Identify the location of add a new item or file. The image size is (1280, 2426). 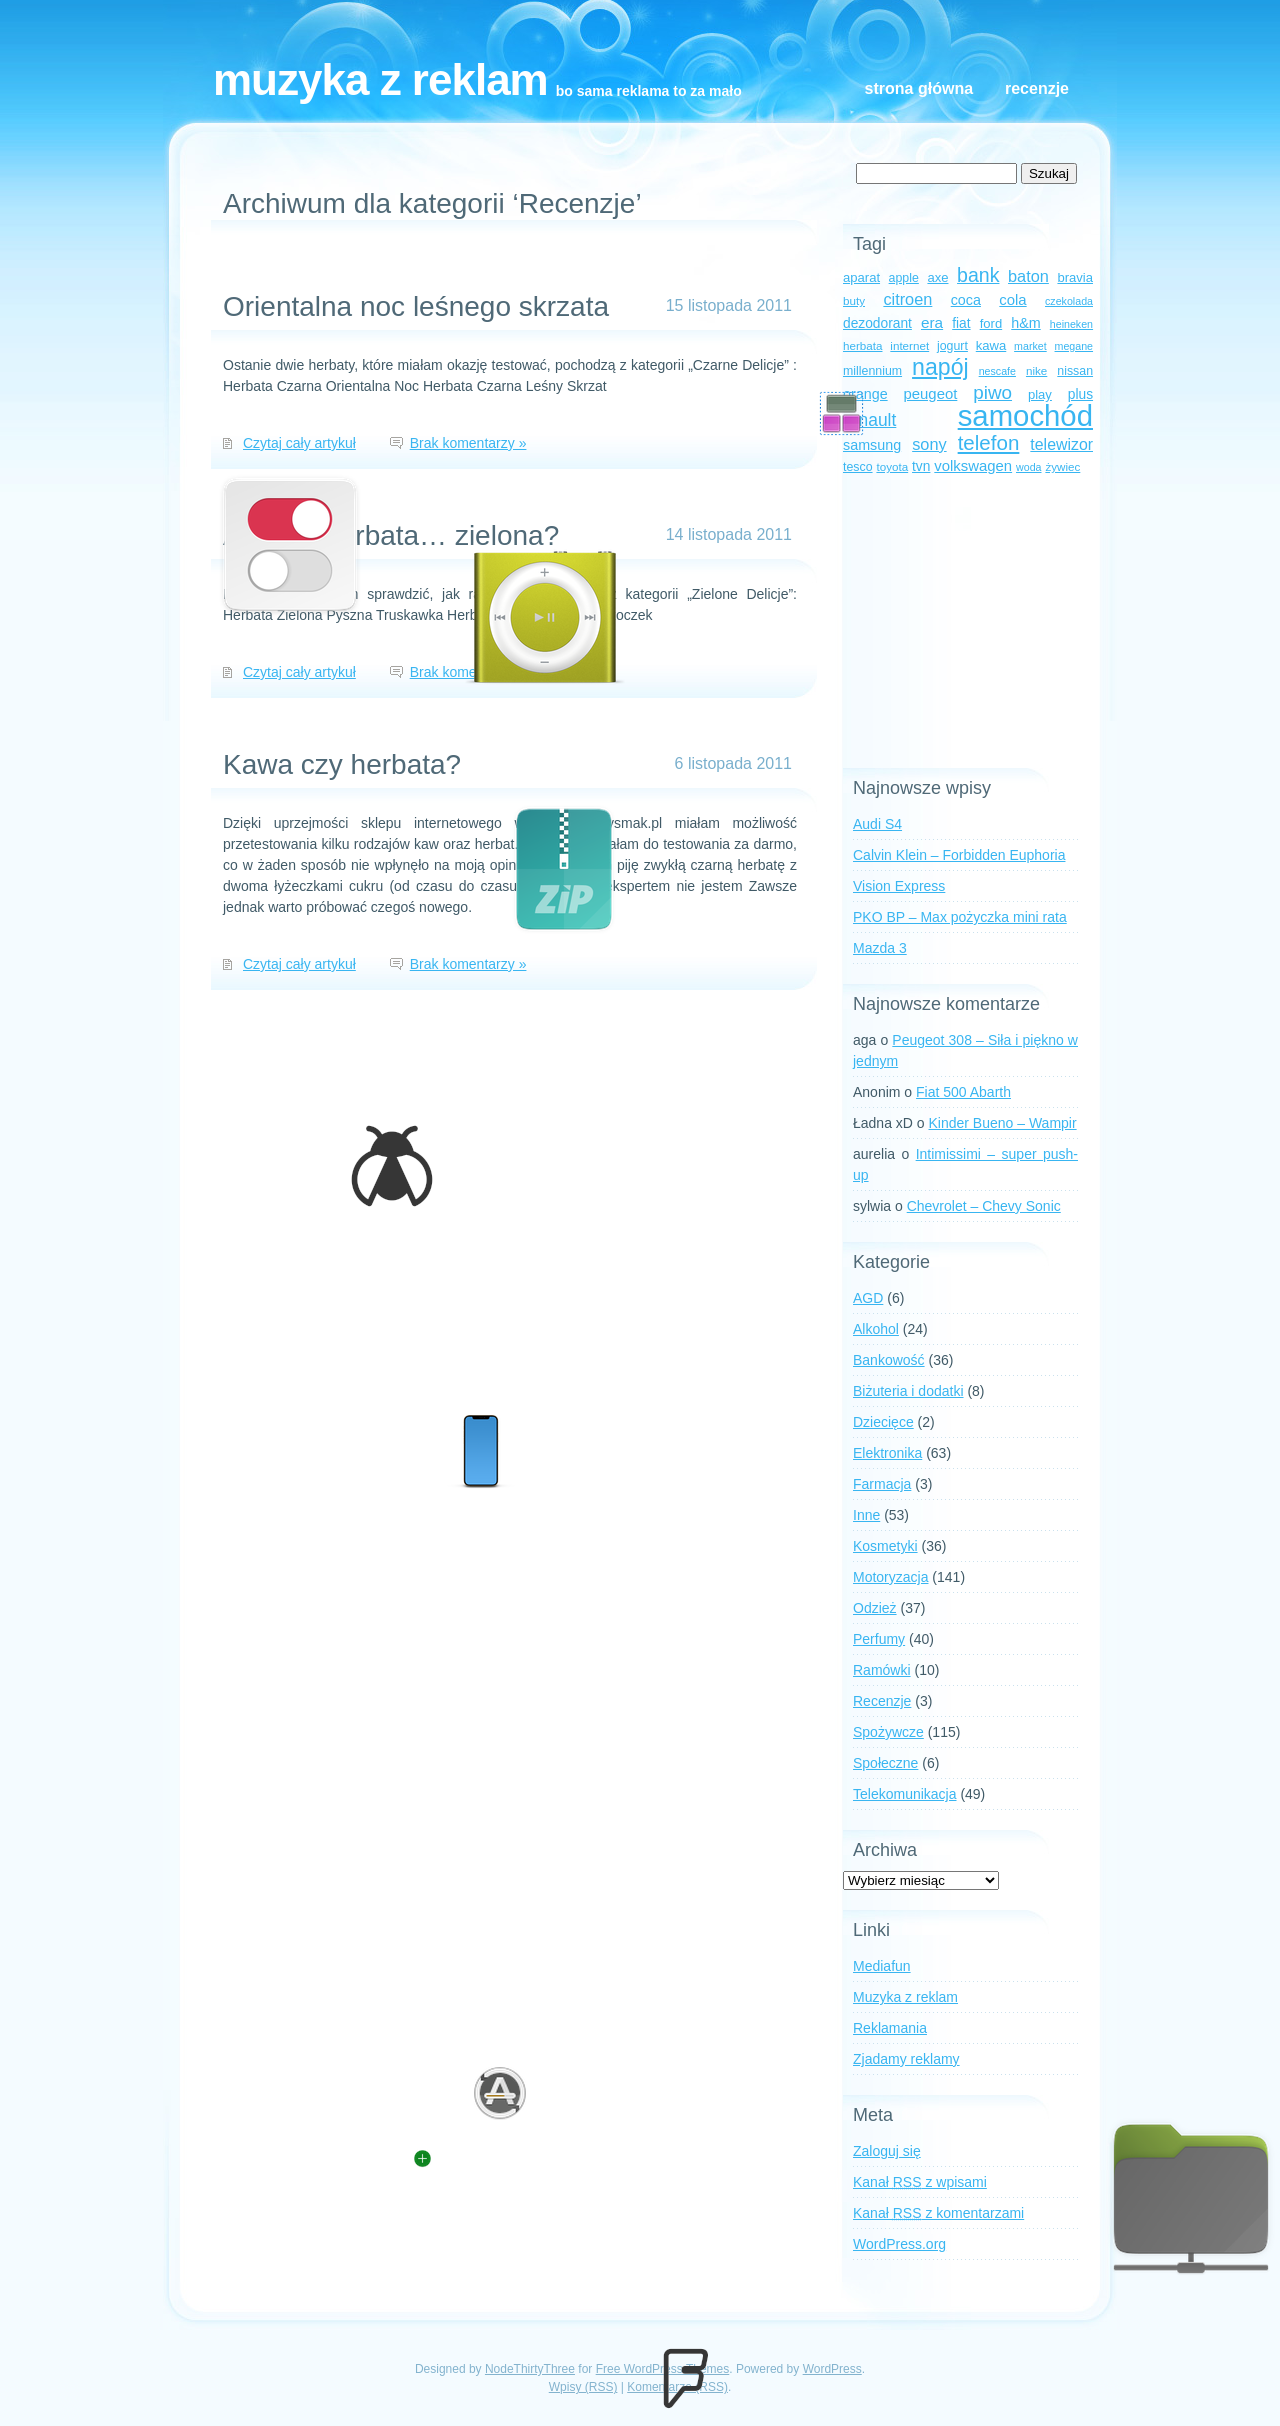
(422, 2158).